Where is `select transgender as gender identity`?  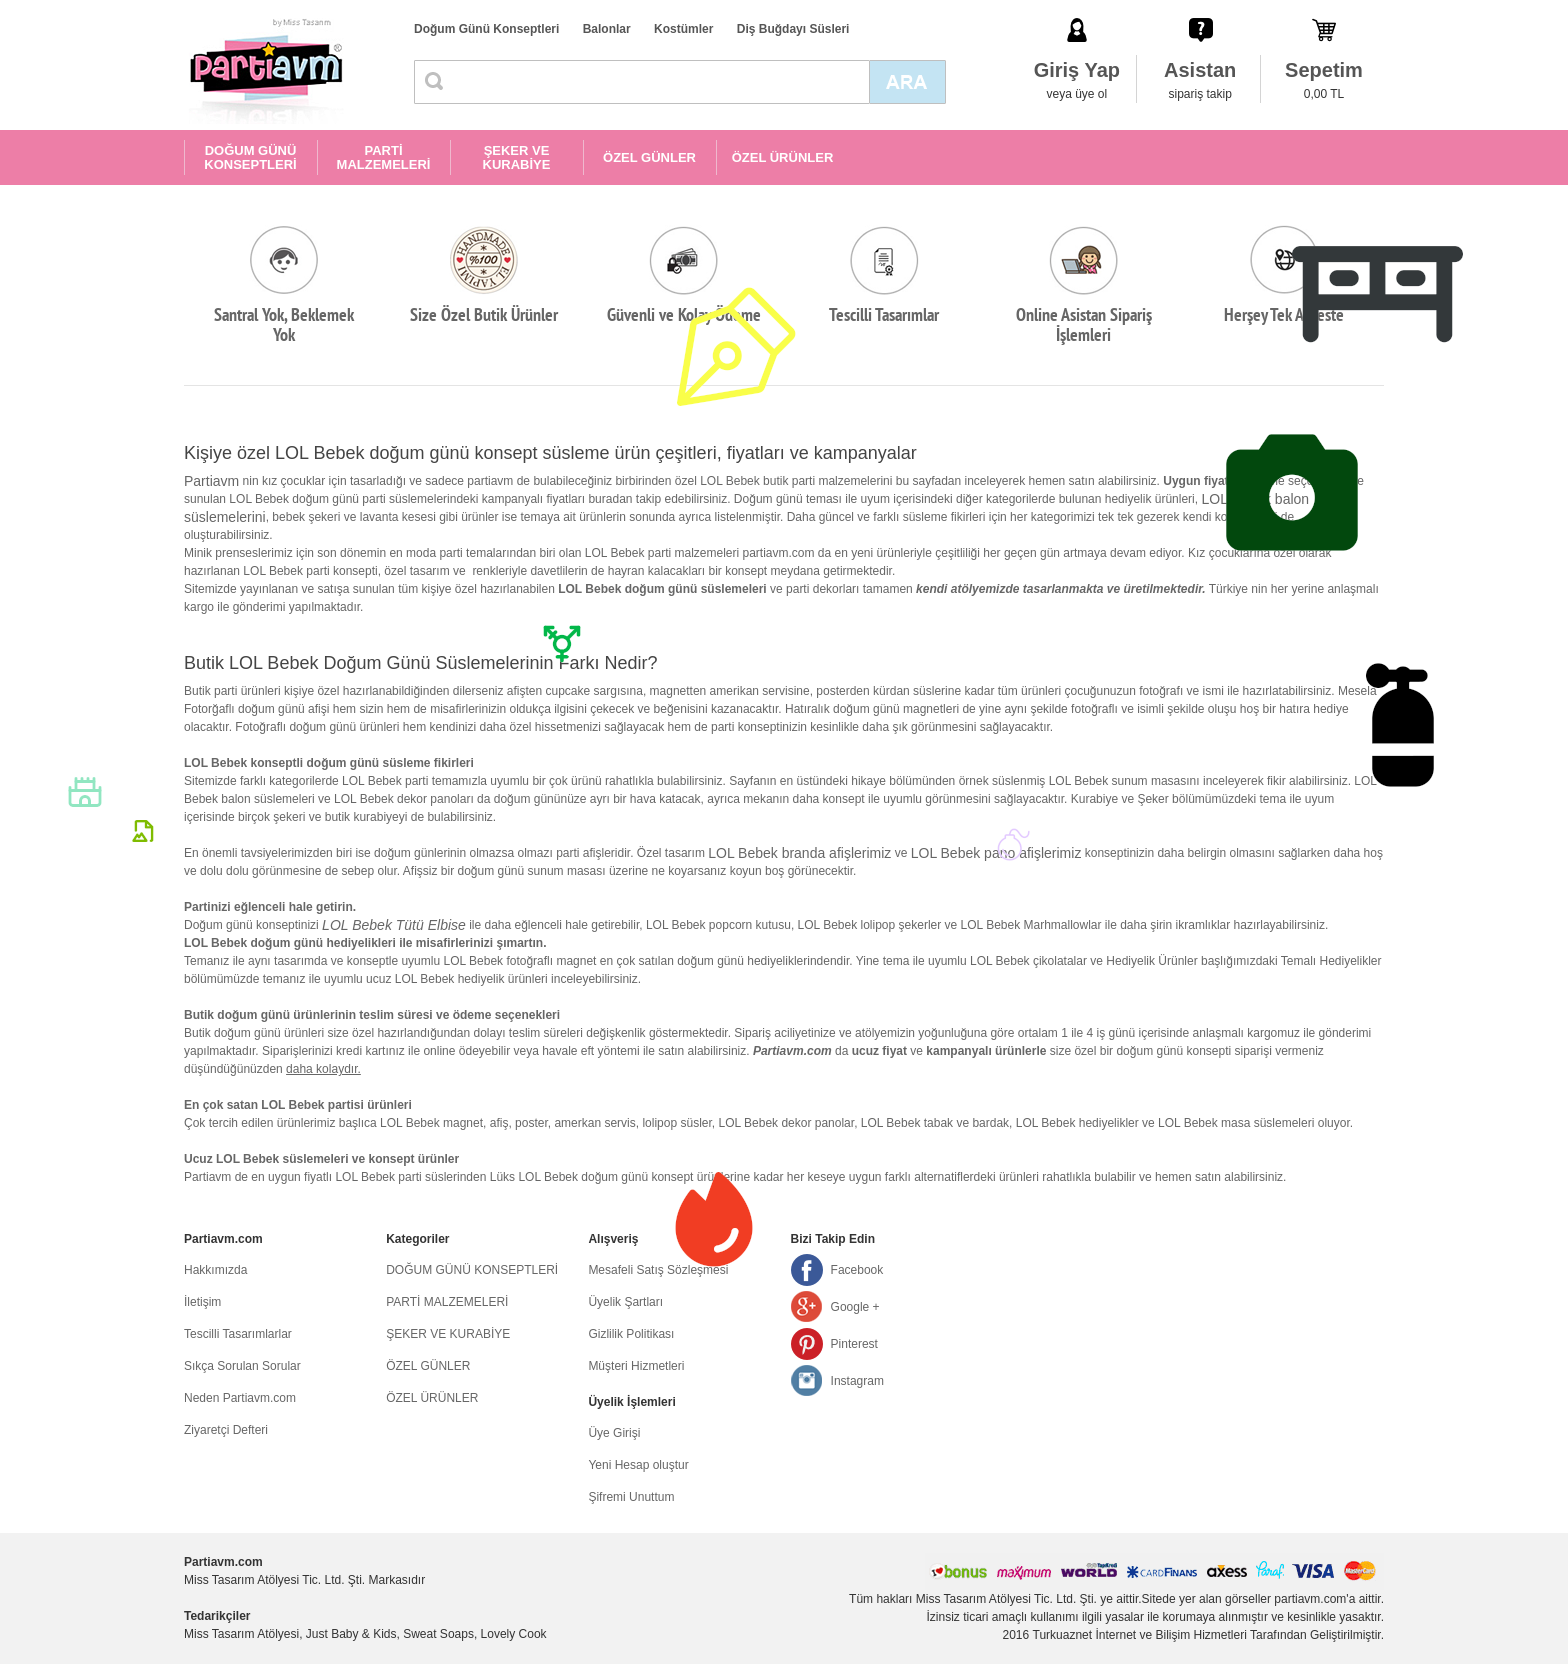
select transgender as gender identity is located at coordinates (562, 644).